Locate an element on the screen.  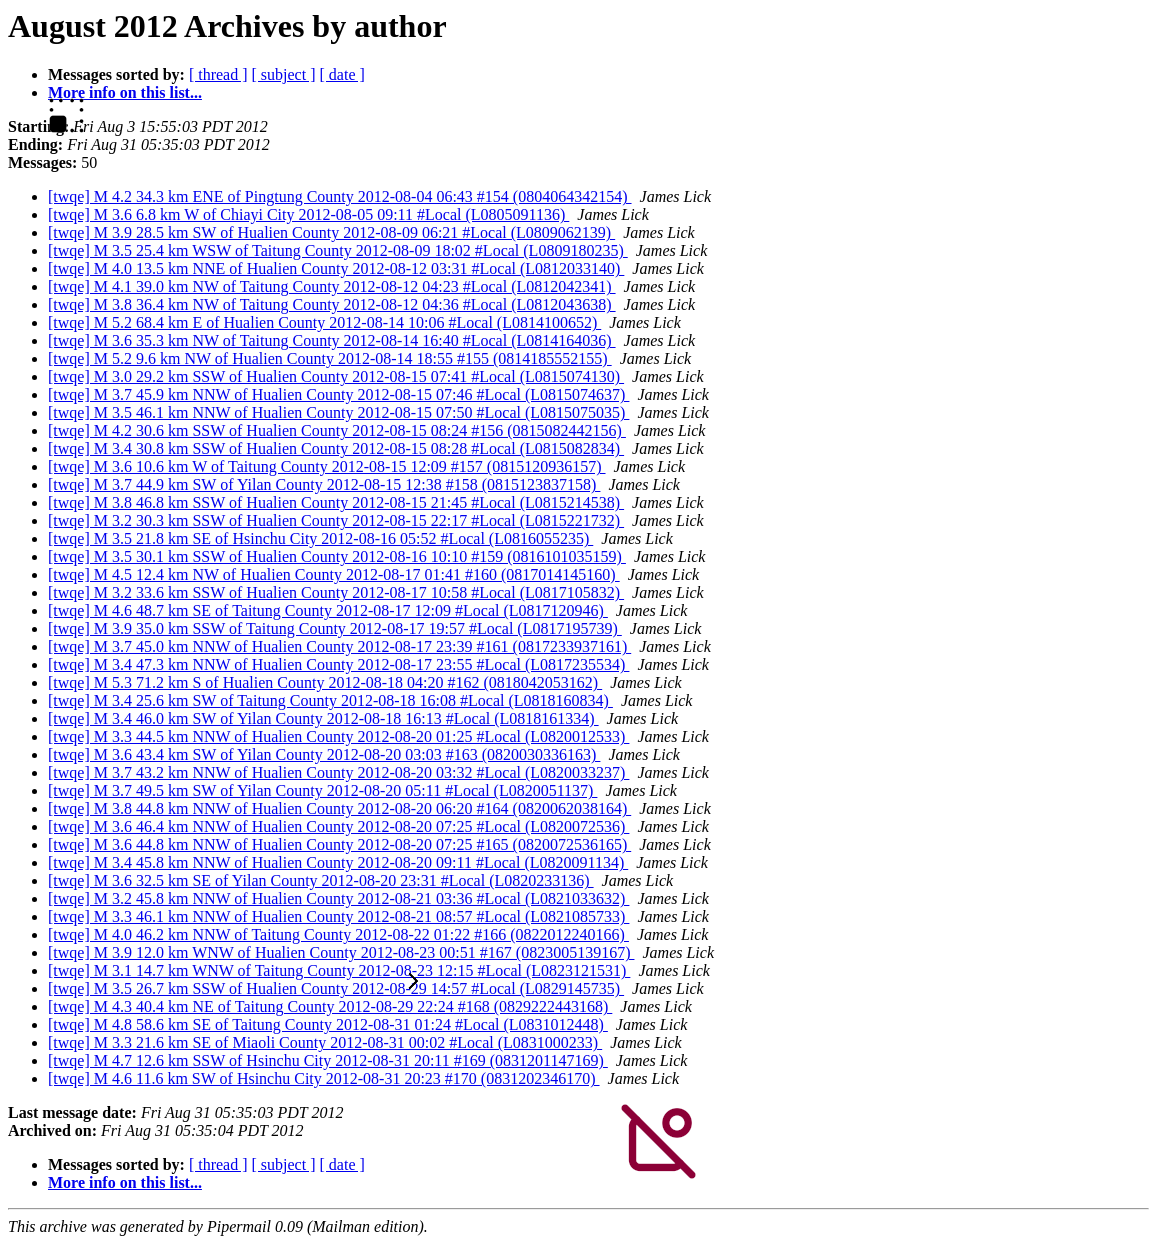
mute or disable notifications is located at coordinates (658, 1141).